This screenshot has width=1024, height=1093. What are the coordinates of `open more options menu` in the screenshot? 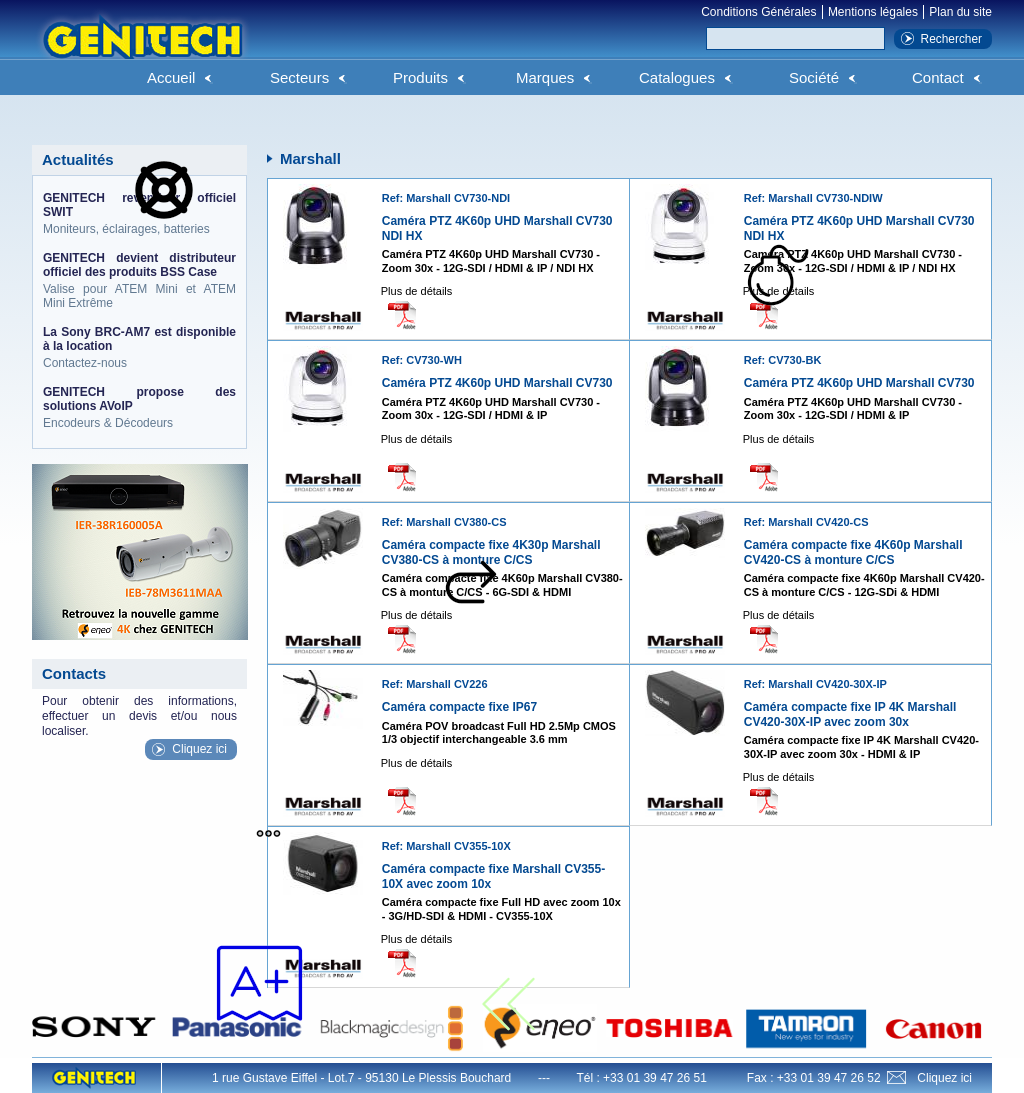 It's located at (268, 833).